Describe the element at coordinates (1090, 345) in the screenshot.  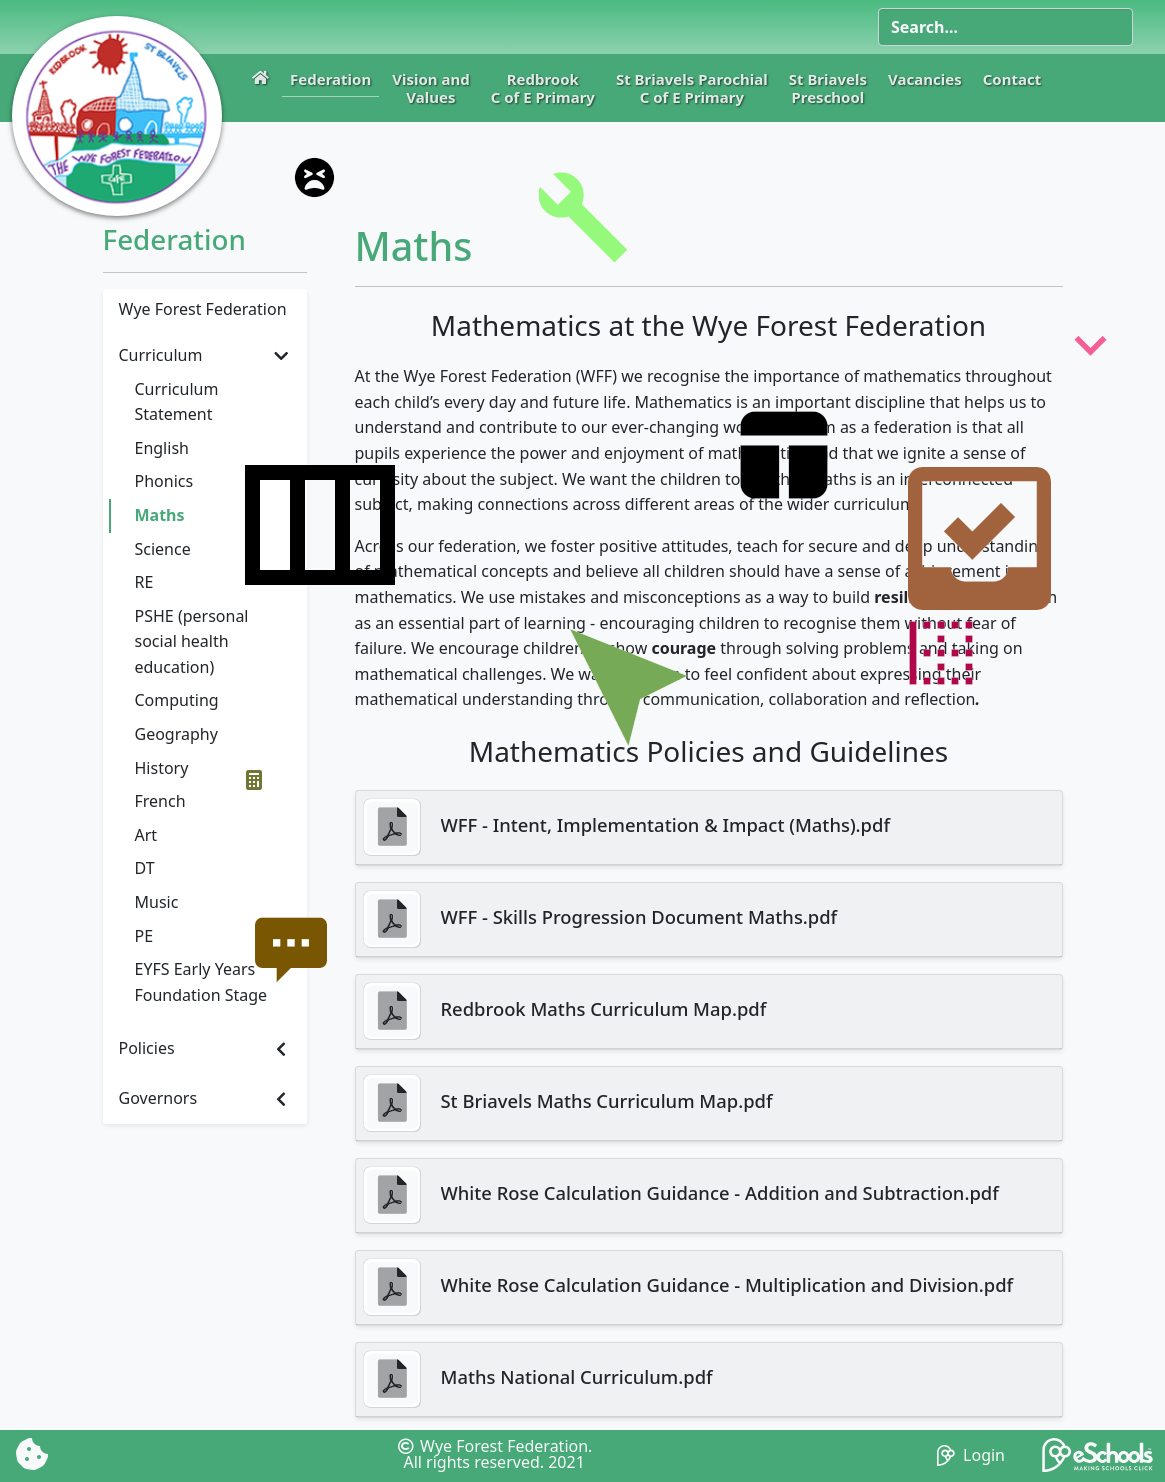
I see `expand a dropdown menu` at that location.